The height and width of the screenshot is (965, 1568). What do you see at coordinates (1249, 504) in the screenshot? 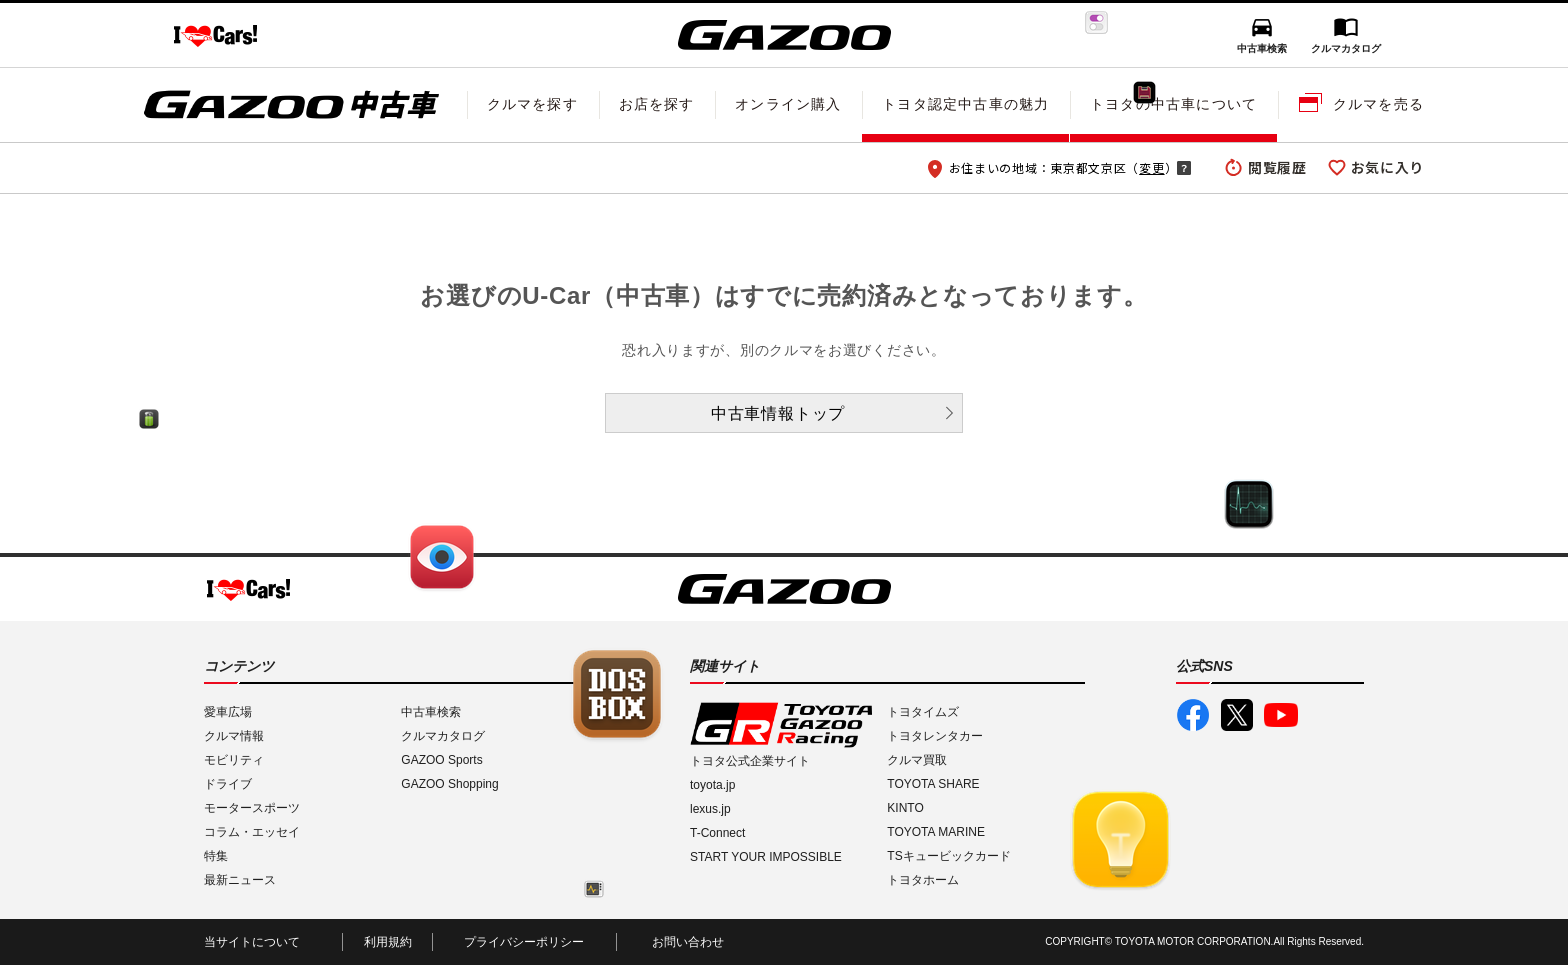
I see `open activity monitor to view system performance` at bounding box center [1249, 504].